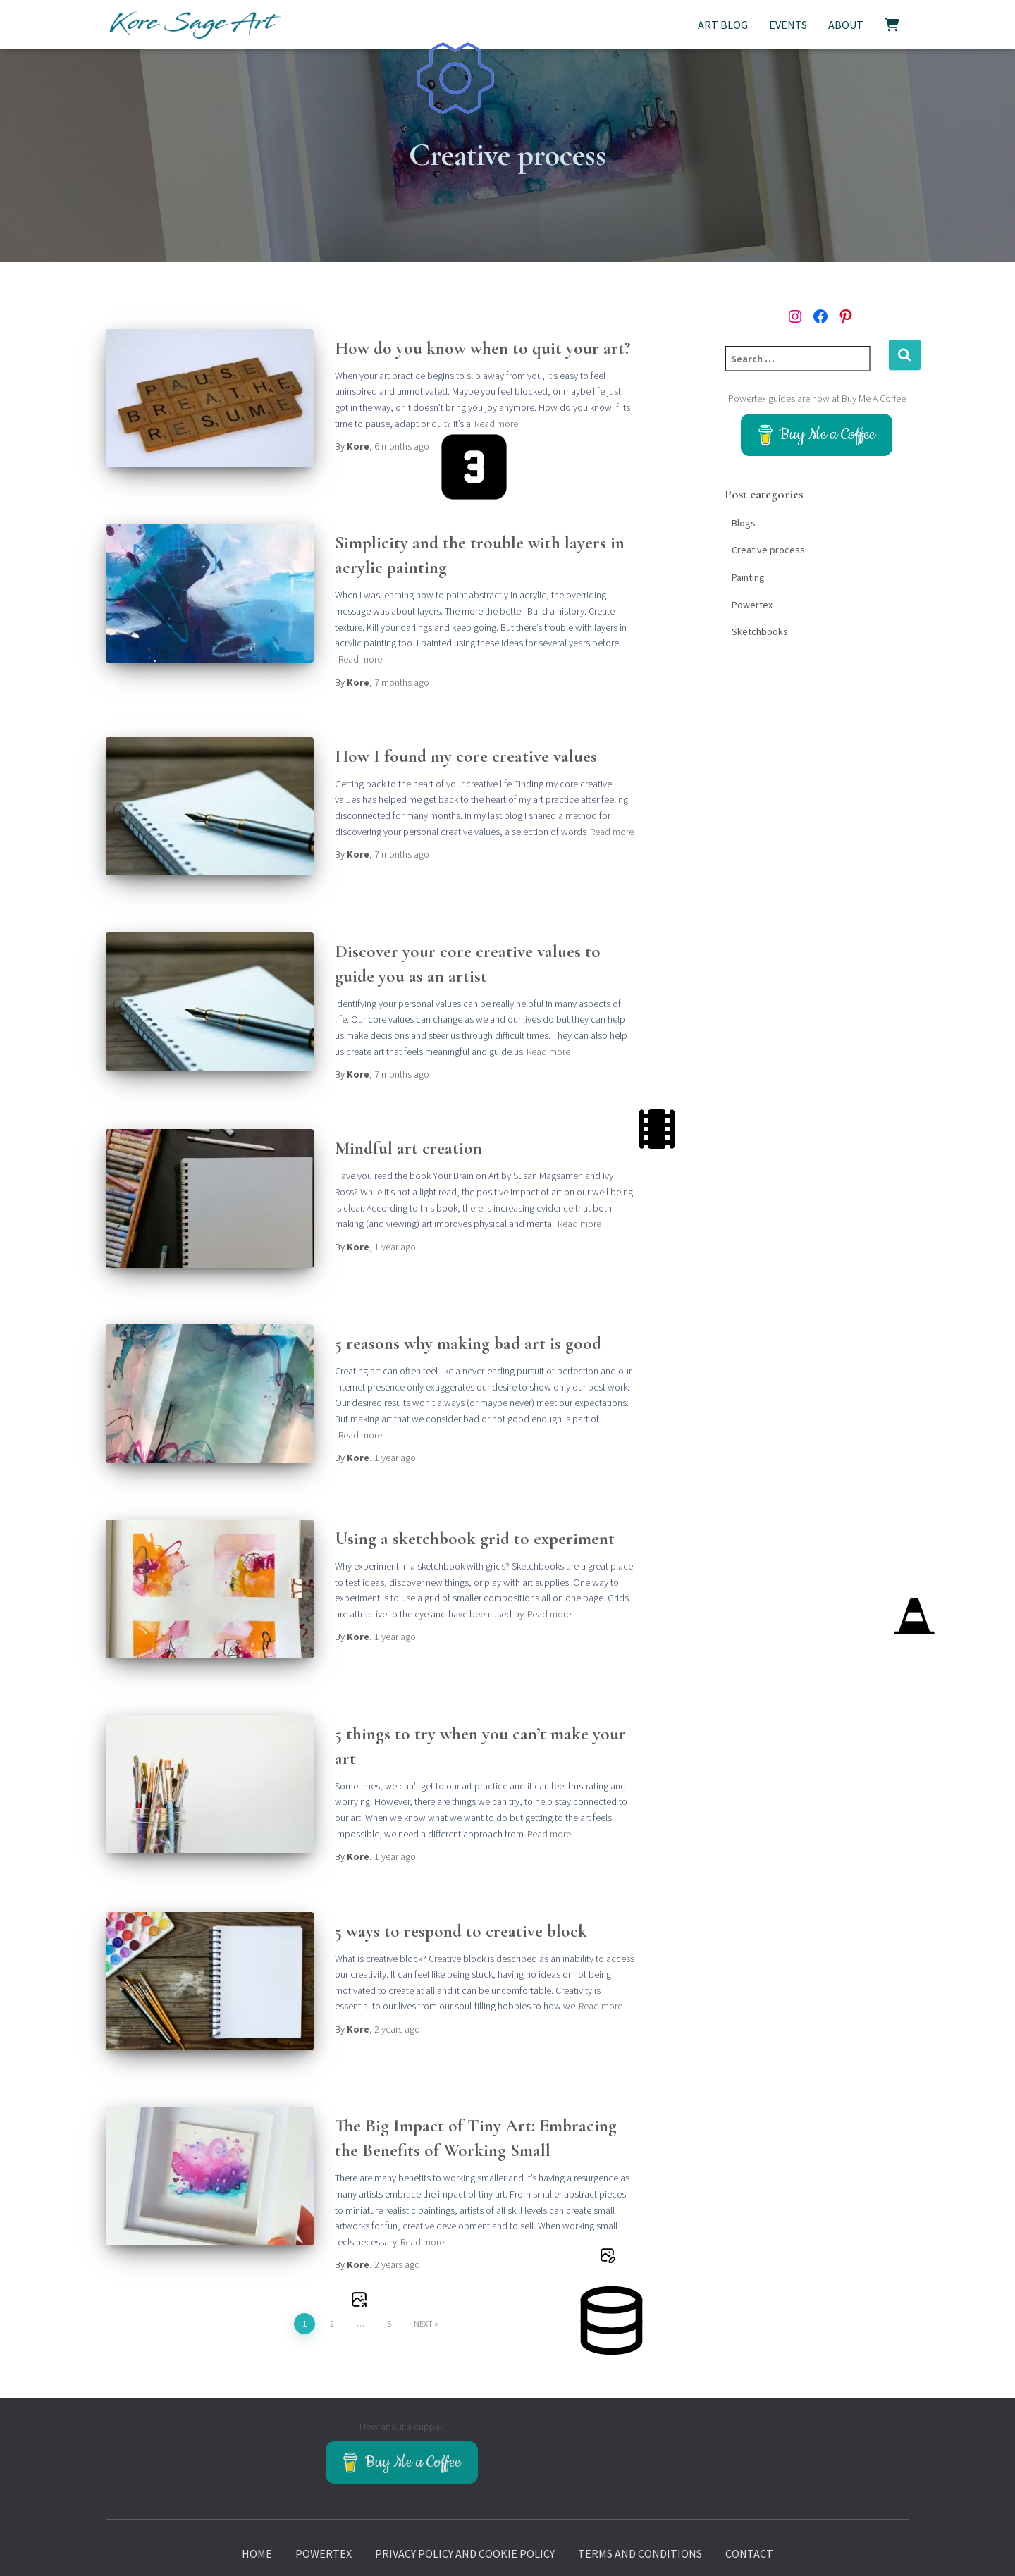  What do you see at coordinates (657, 1129) in the screenshot?
I see `access movies or video content` at bounding box center [657, 1129].